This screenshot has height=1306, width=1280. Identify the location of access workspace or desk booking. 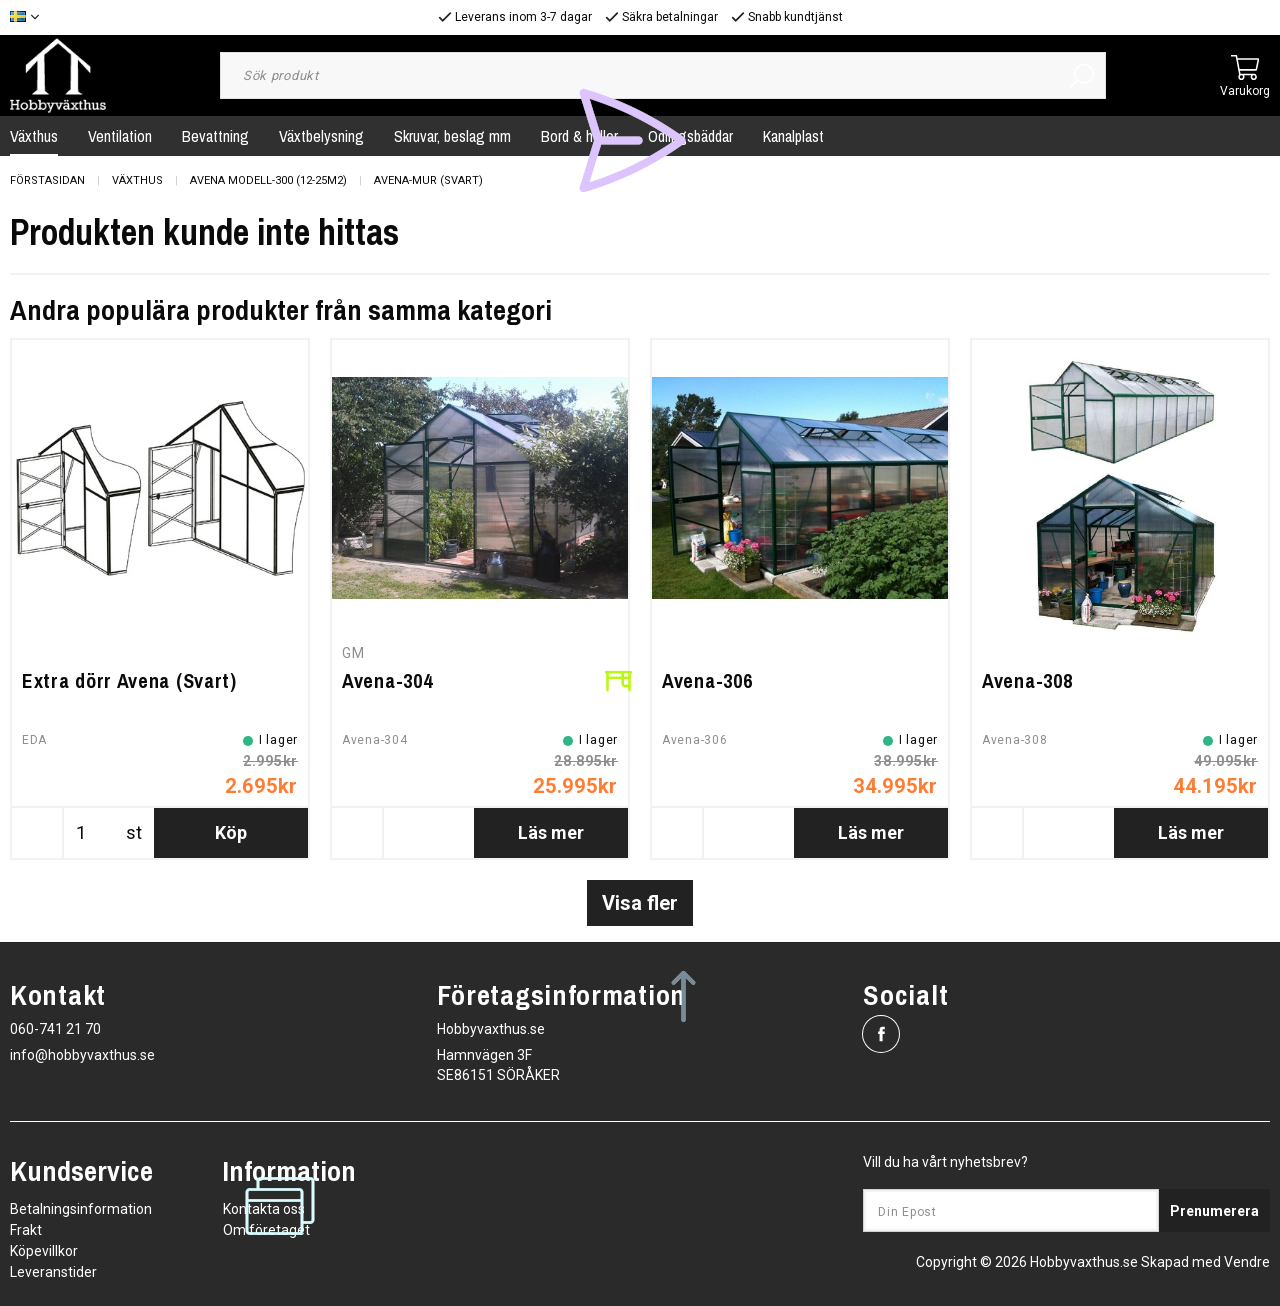
(618, 680).